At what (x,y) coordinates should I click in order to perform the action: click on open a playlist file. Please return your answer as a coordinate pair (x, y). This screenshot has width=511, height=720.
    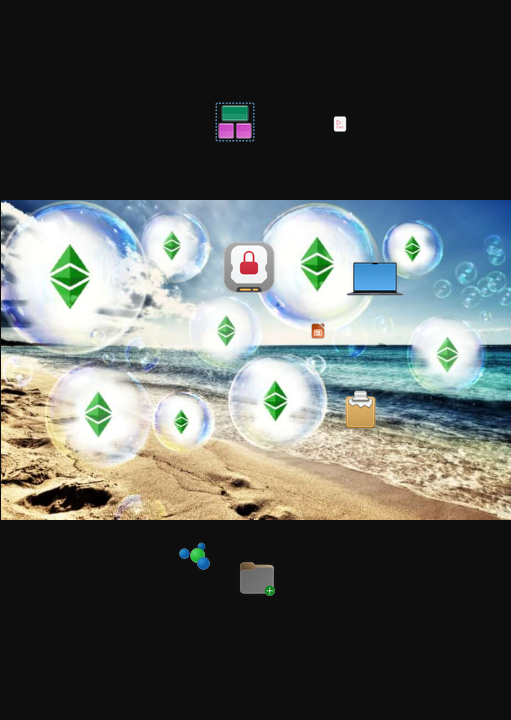
    Looking at the image, I should click on (340, 124).